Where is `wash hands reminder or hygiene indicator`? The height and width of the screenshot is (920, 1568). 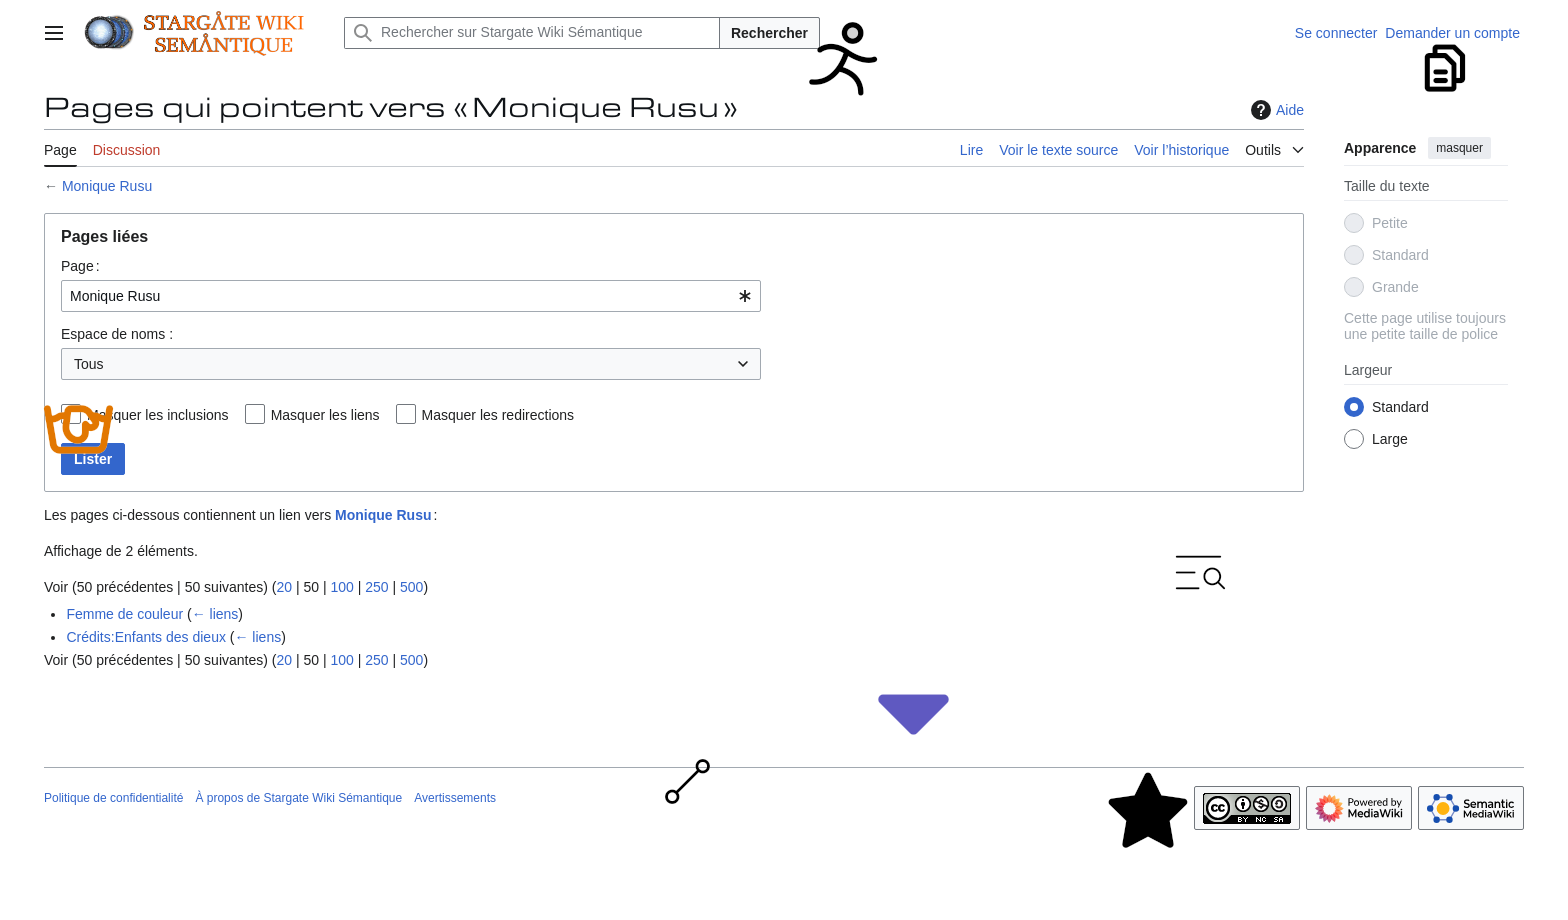 wash hands reminder or hygiene indicator is located at coordinates (78, 429).